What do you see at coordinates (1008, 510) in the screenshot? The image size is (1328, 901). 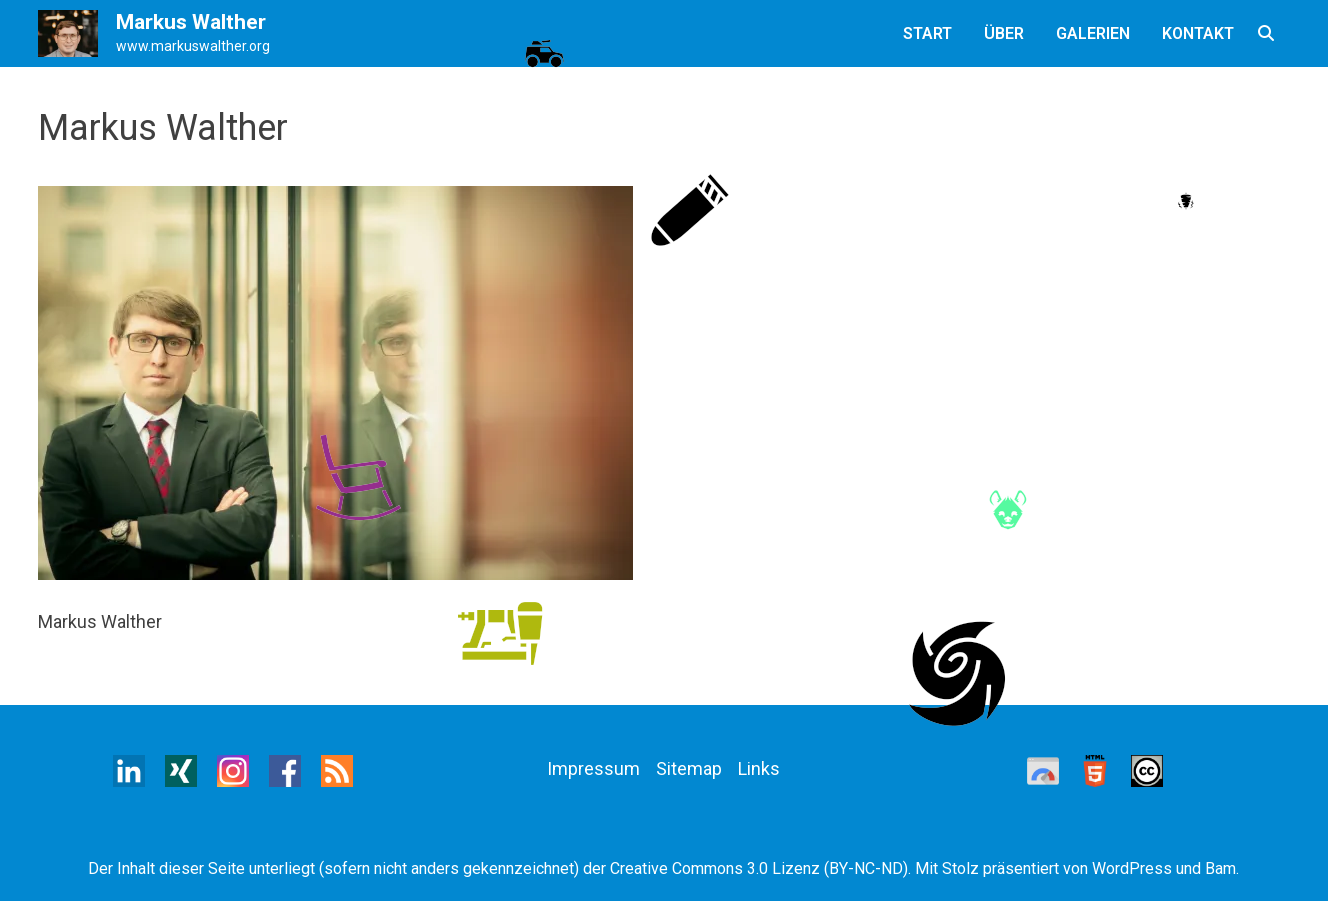 I see `select hyena character or avatar` at bounding box center [1008, 510].